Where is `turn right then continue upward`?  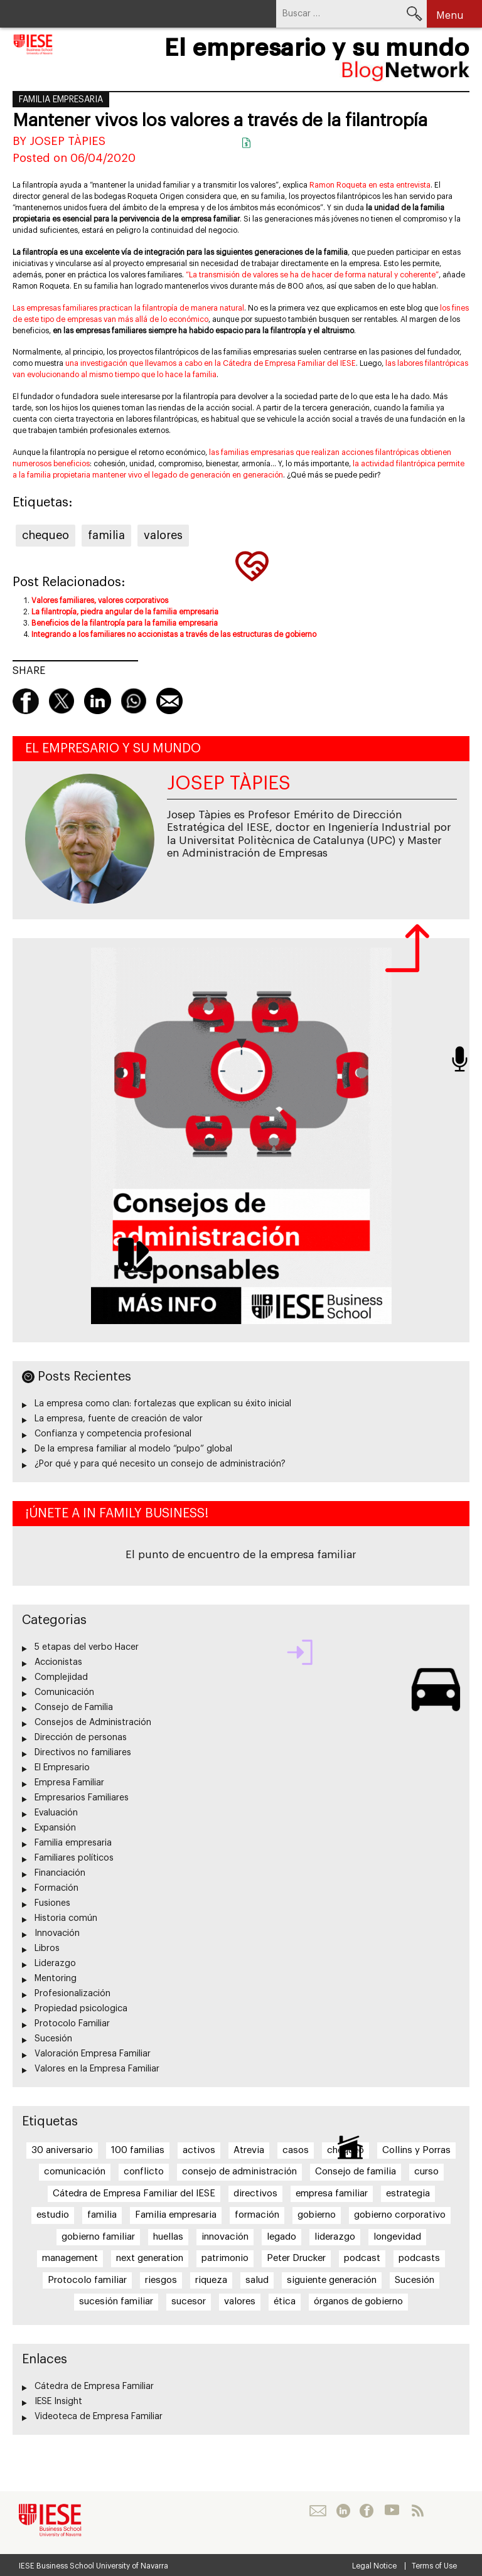
turn right then continue upward is located at coordinates (407, 948).